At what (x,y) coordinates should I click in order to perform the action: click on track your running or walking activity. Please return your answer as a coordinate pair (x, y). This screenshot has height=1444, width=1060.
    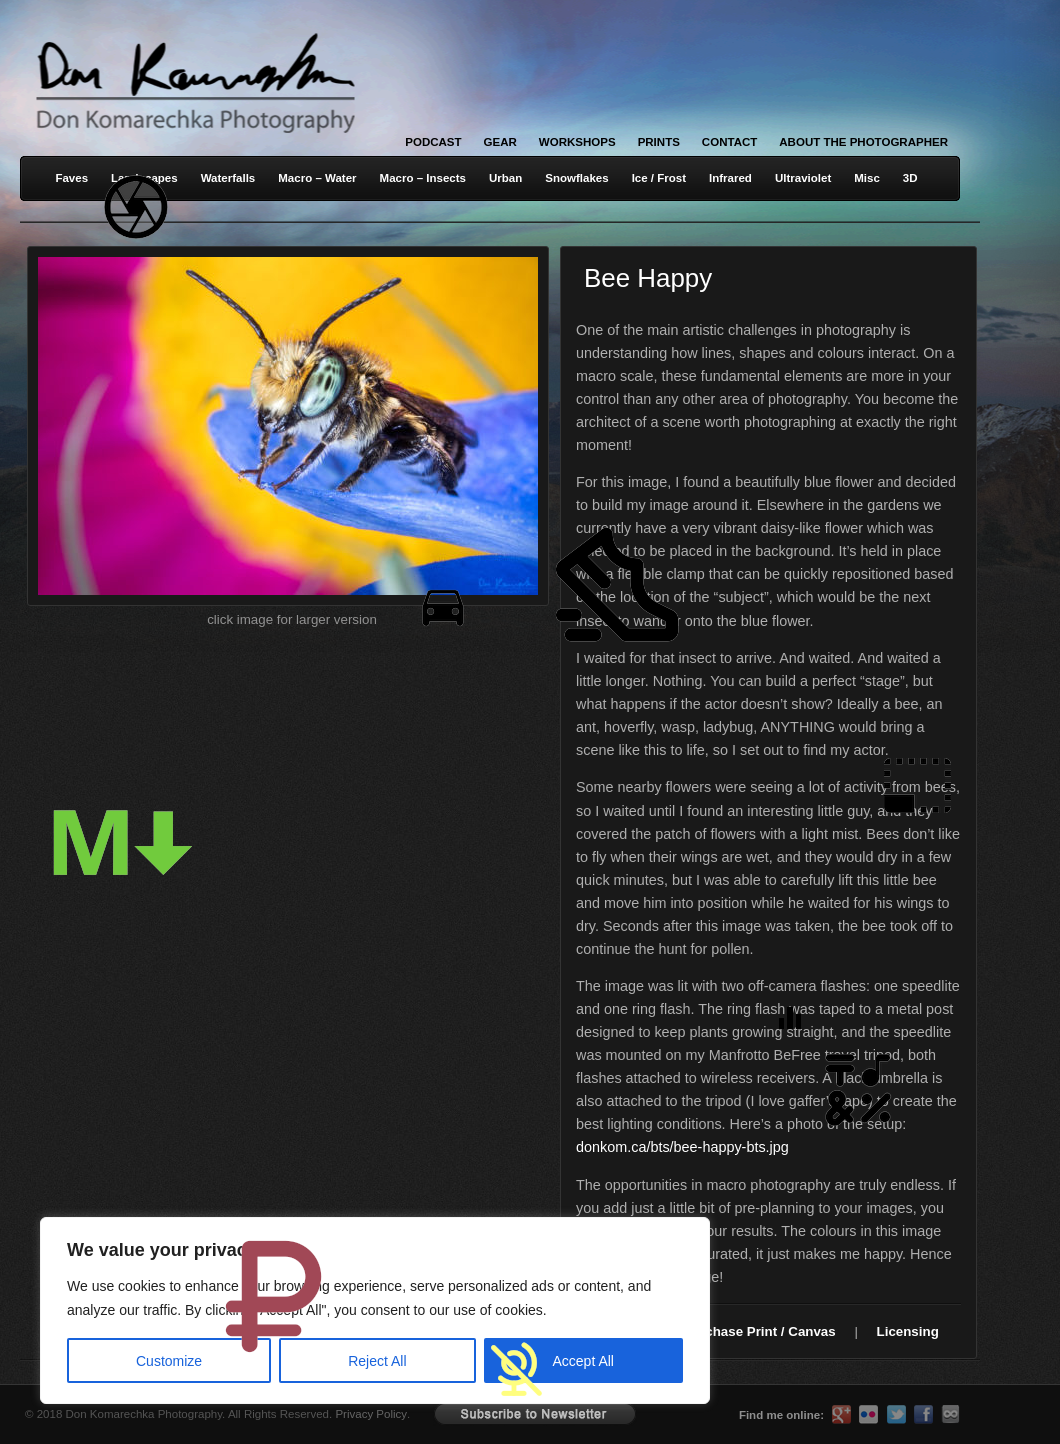
    Looking at the image, I should click on (615, 591).